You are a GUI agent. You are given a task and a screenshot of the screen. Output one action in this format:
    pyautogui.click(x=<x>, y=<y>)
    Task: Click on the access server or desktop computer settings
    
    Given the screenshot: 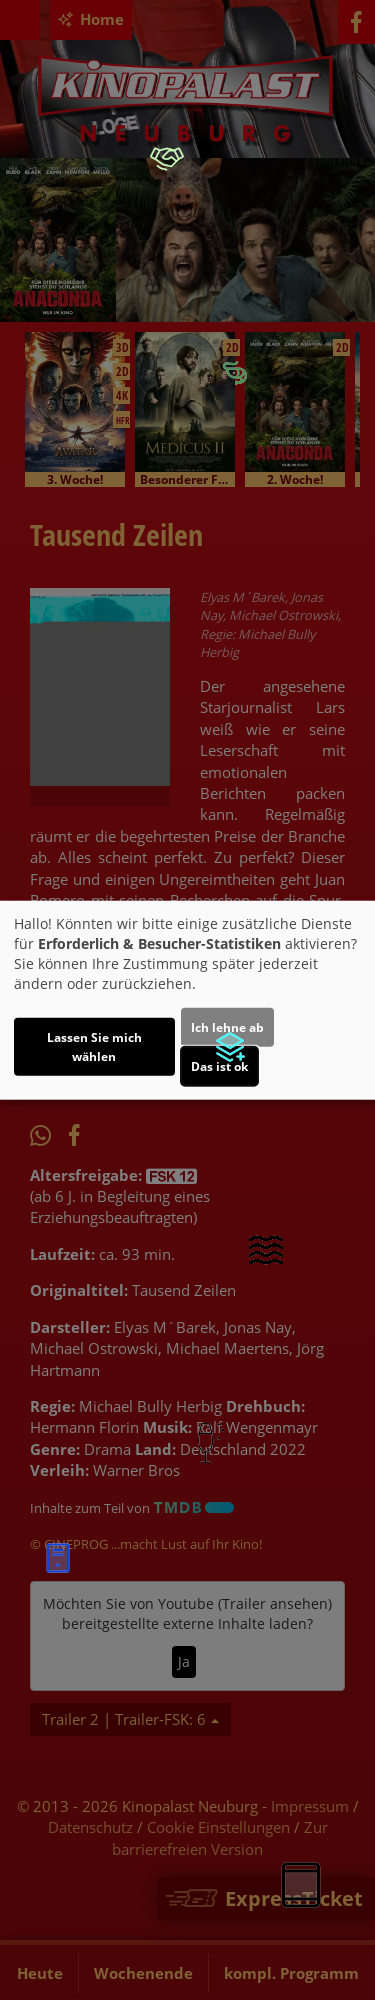 What is the action you would take?
    pyautogui.click(x=58, y=1558)
    